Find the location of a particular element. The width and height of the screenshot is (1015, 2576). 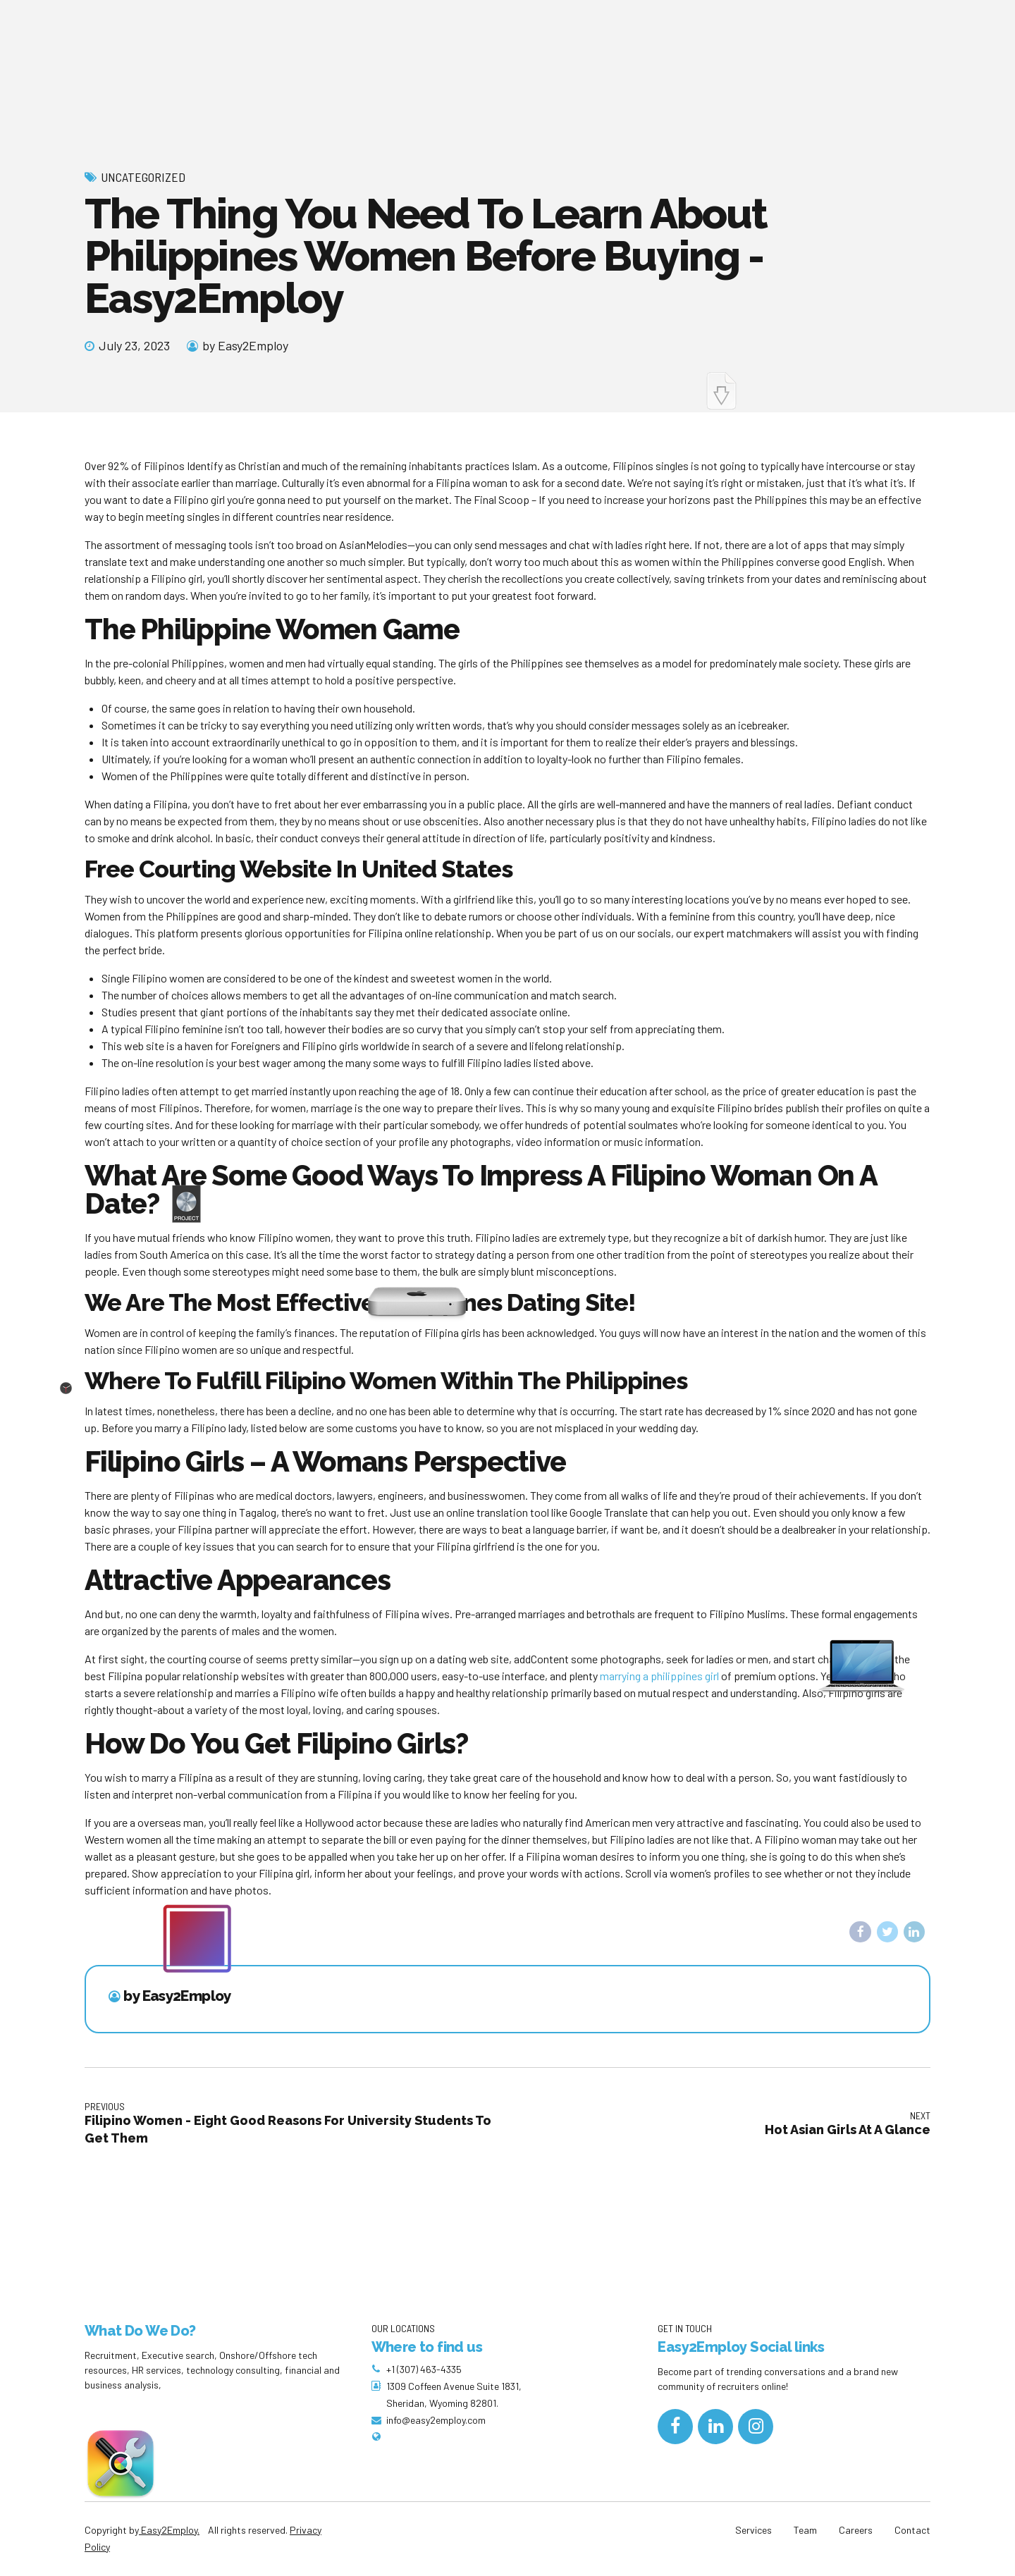

access your media library in iMovie is located at coordinates (197, 1938).